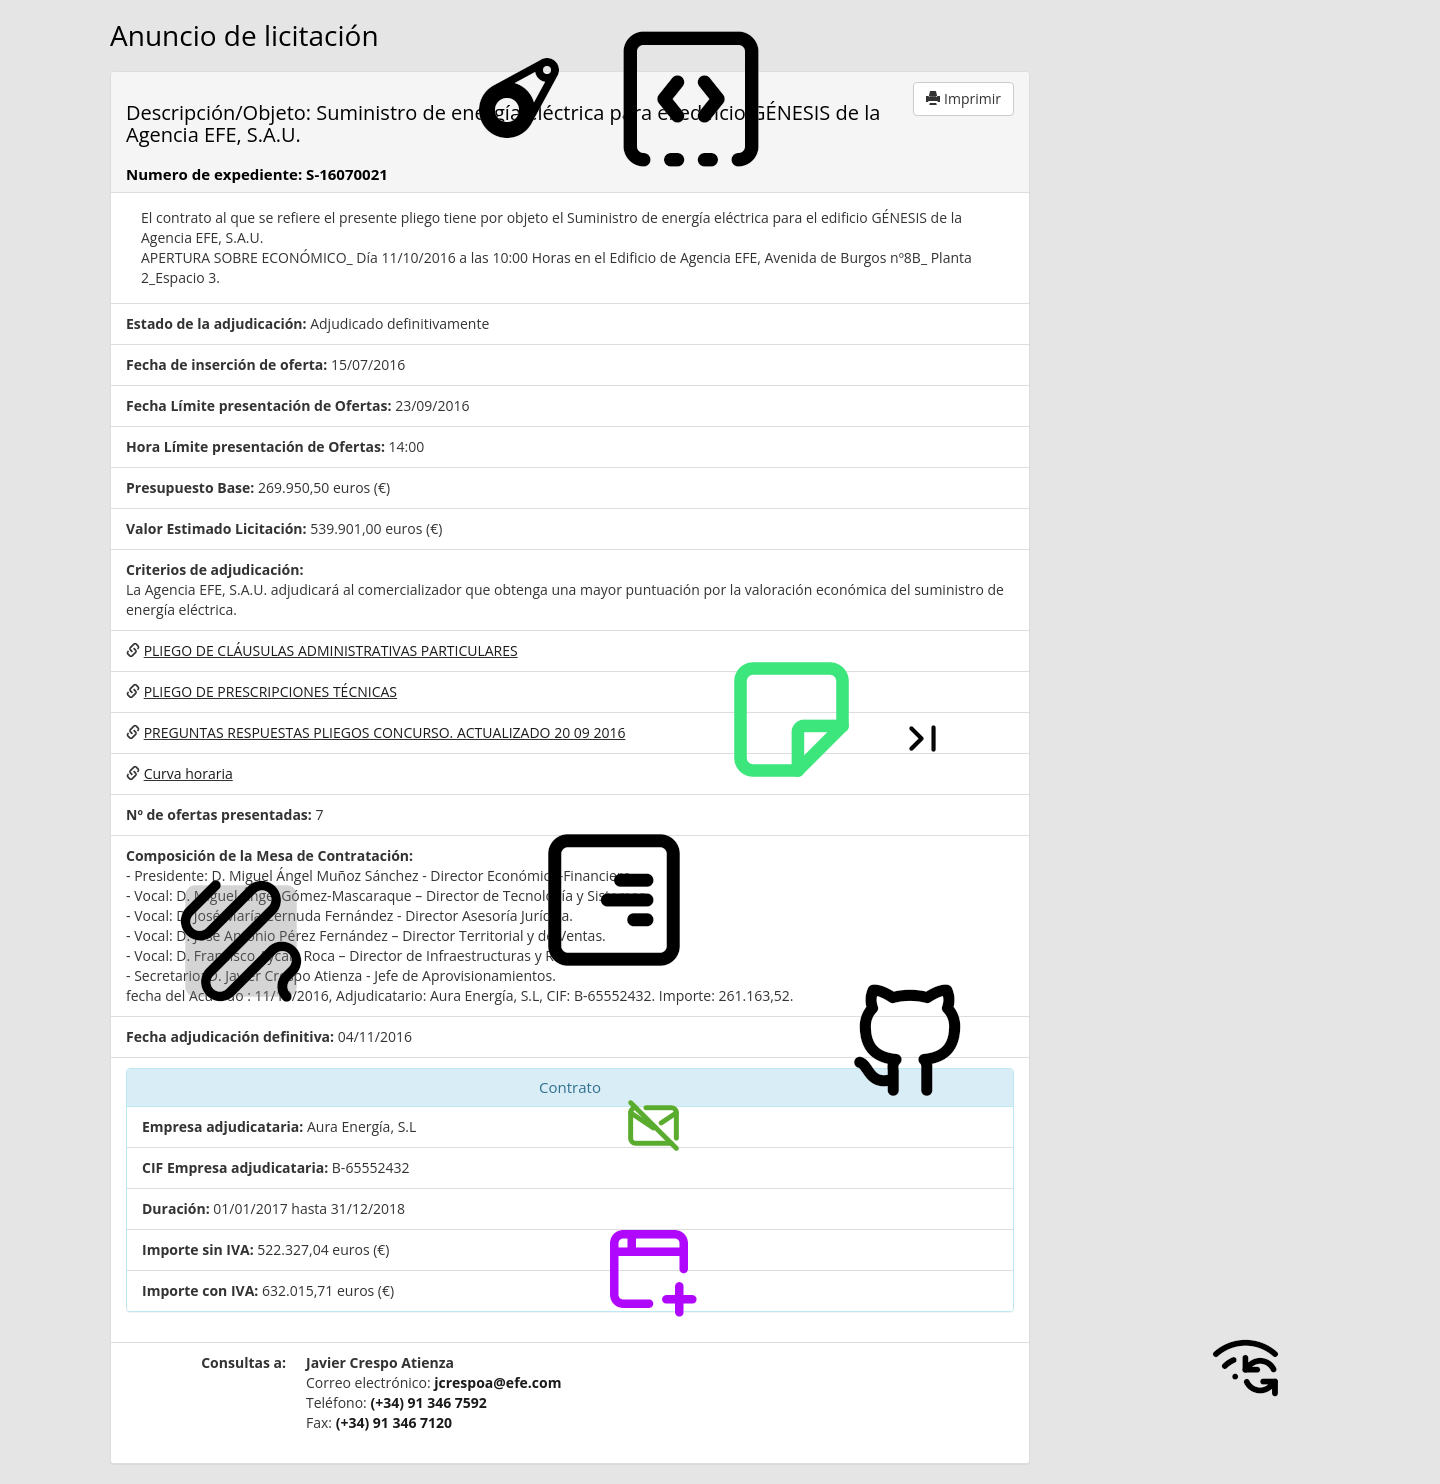  I want to click on sync data over wifi connection, so click(1245, 1363).